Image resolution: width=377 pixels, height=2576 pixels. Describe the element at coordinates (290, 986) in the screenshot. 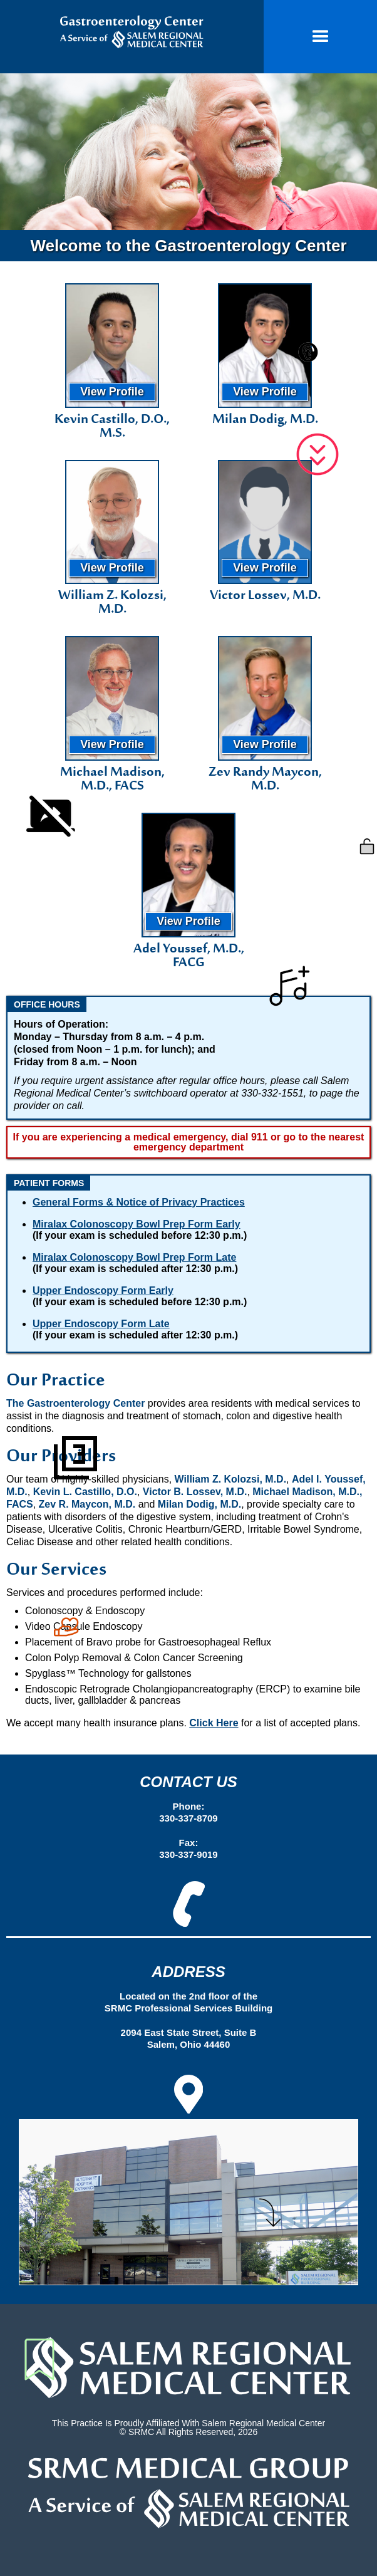

I see `add a new song to your library` at that location.